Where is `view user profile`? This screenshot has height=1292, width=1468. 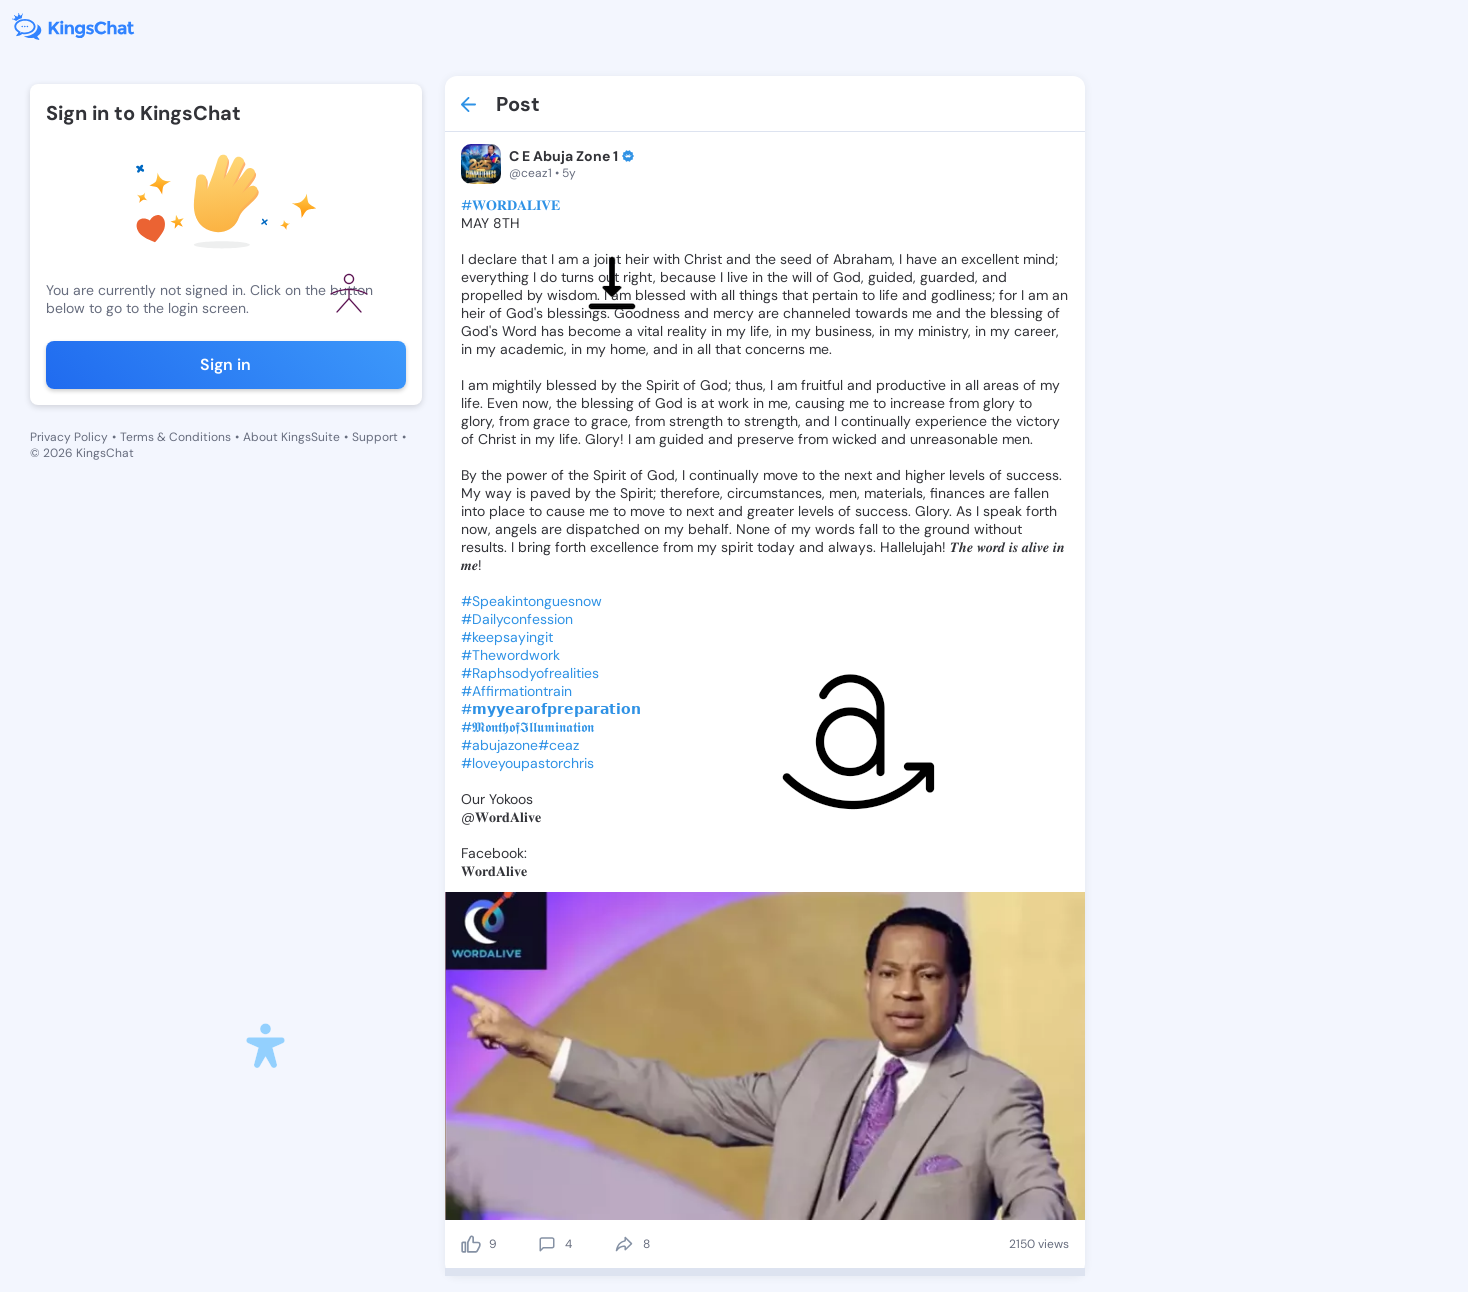
view user profile is located at coordinates (349, 294).